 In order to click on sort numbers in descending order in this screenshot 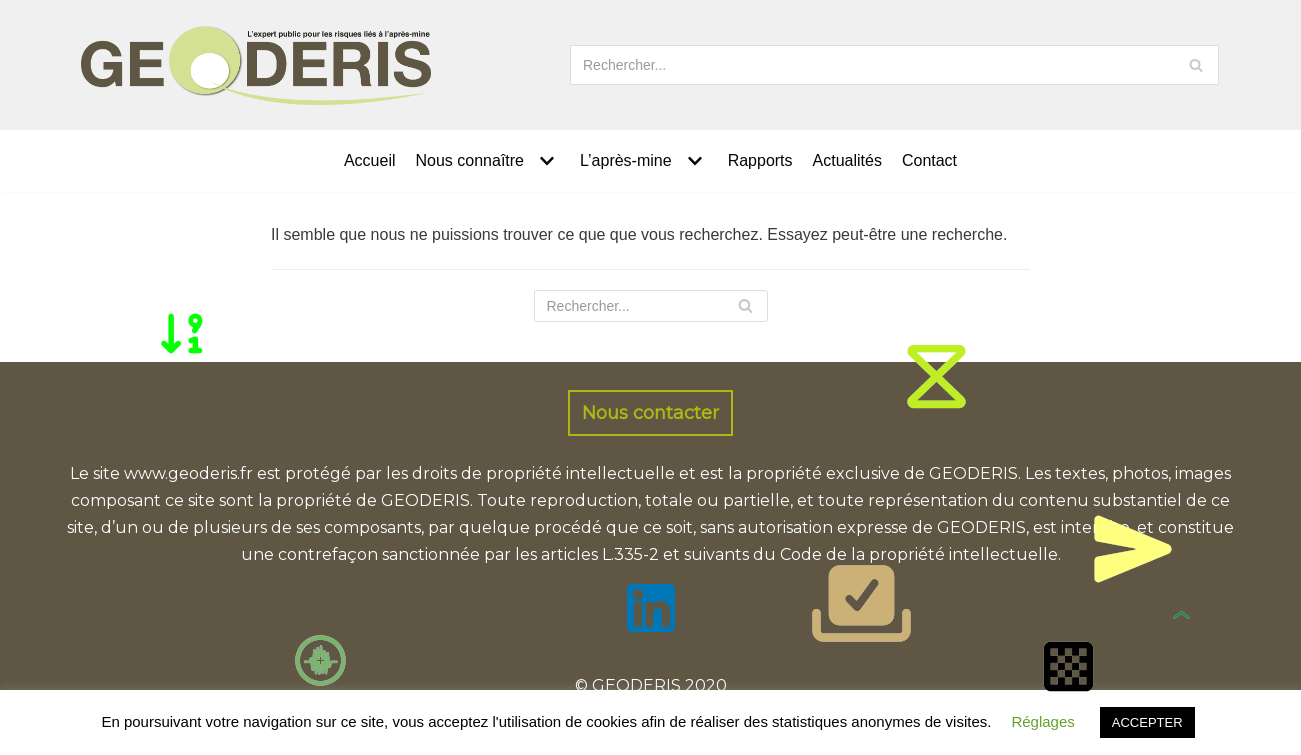, I will do `click(182, 333)`.